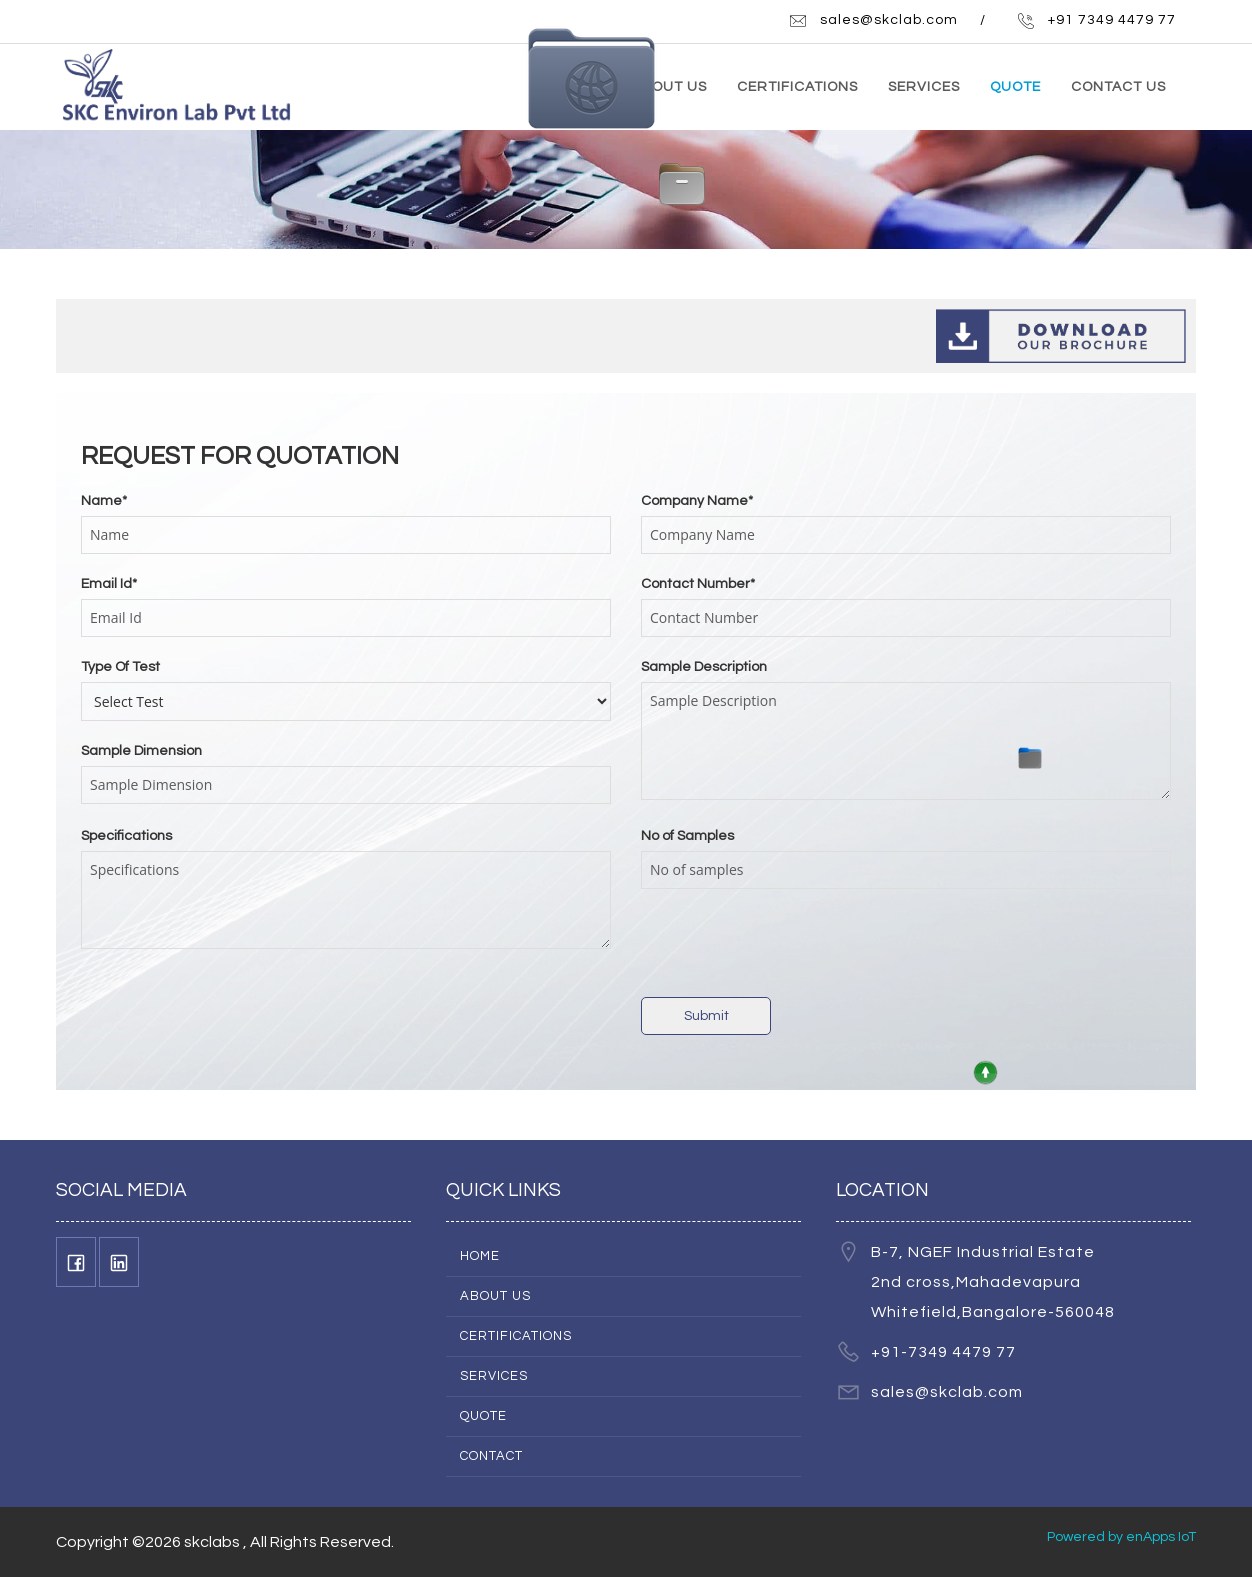 The width and height of the screenshot is (1252, 1577). I want to click on open a folder or directory, so click(1030, 758).